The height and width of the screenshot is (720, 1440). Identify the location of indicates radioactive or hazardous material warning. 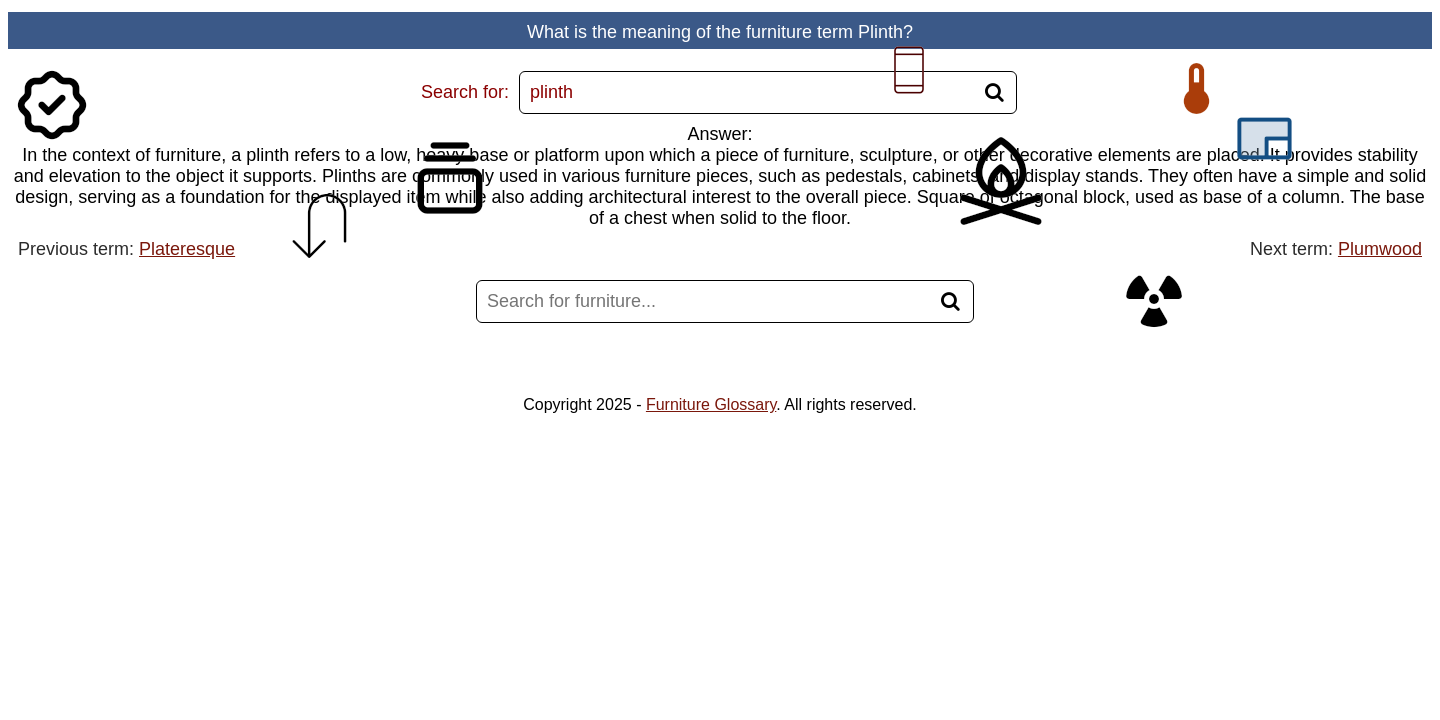
(1154, 299).